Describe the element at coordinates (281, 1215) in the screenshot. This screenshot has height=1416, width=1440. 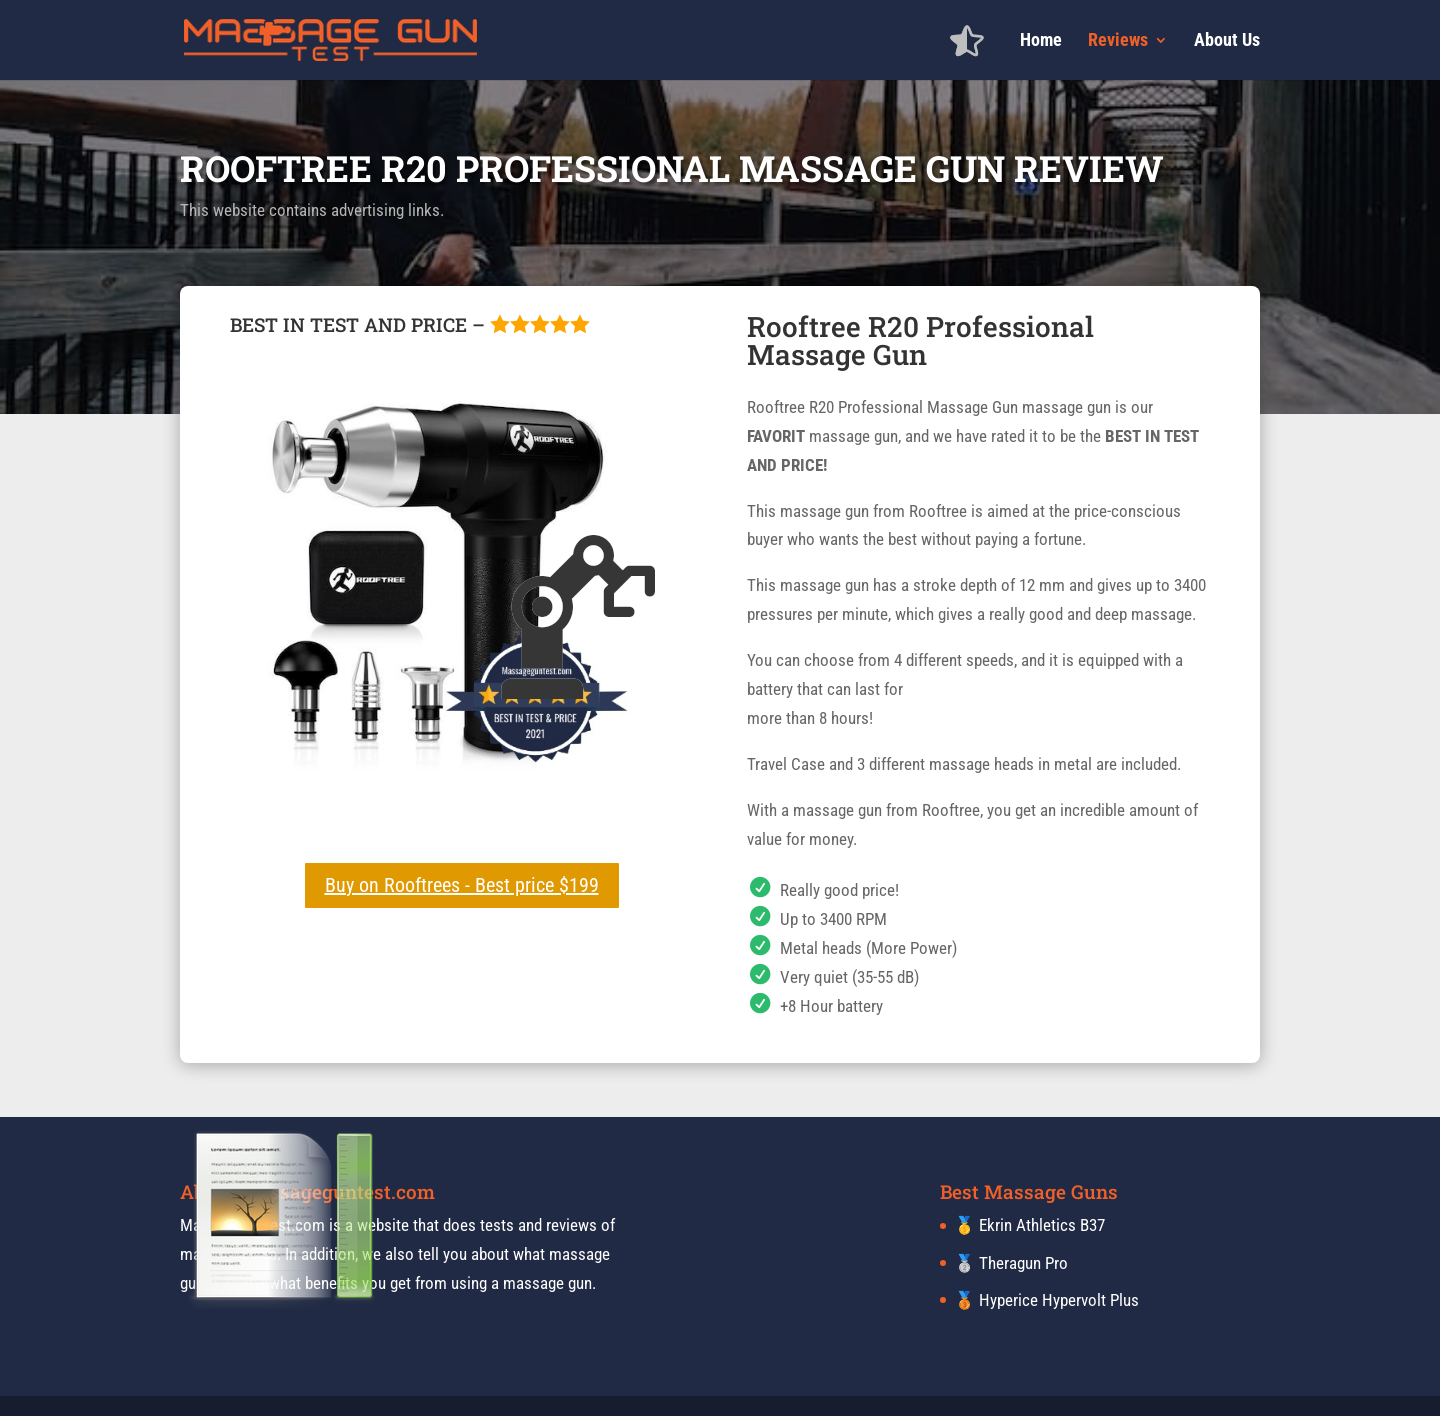
I see `document template file type` at that location.